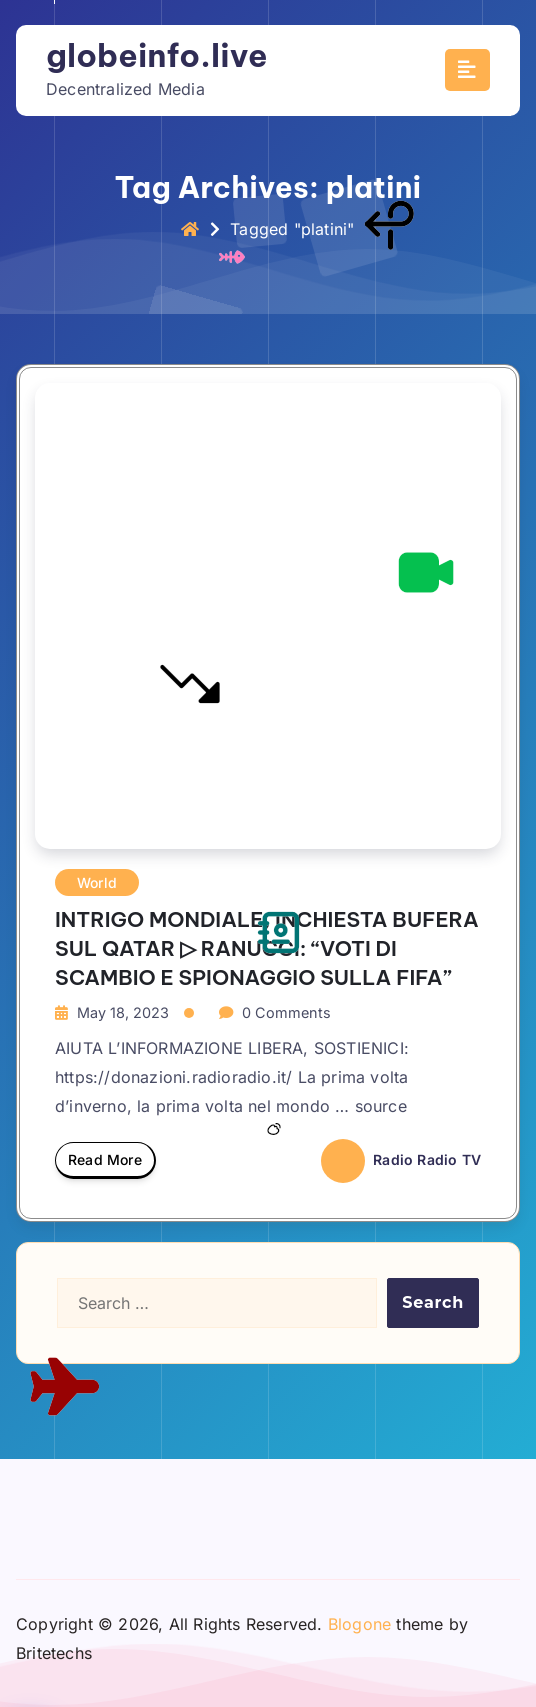 This screenshot has width=536, height=1707. What do you see at coordinates (274, 1129) in the screenshot?
I see `open weibo app` at bounding box center [274, 1129].